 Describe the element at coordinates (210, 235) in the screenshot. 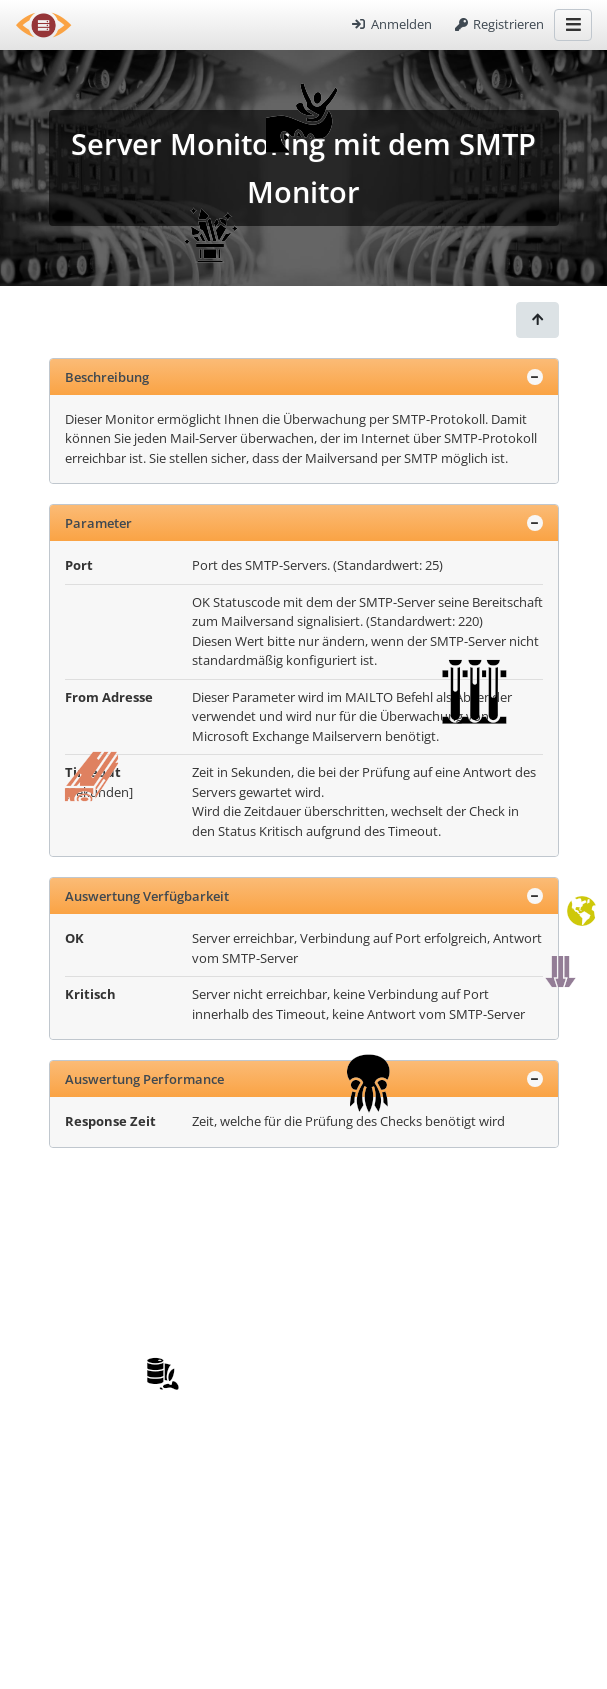

I see `access the crystal shrine location in-game` at that location.